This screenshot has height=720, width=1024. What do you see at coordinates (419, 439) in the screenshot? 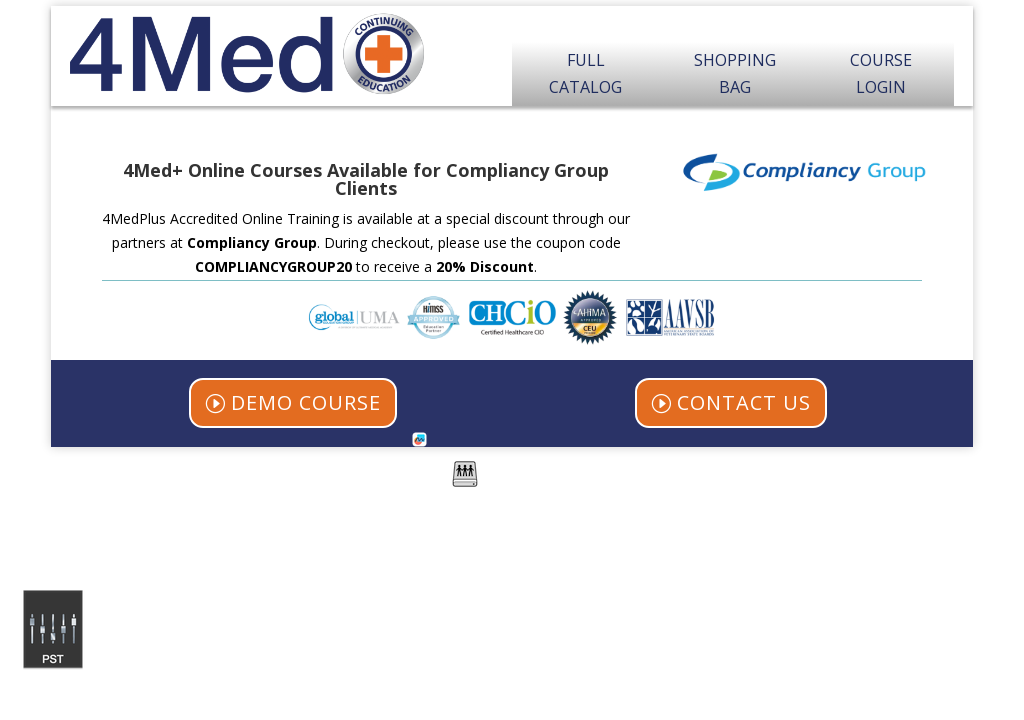
I see `open freeform app for collaborative whiteboarding` at bounding box center [419, 439].